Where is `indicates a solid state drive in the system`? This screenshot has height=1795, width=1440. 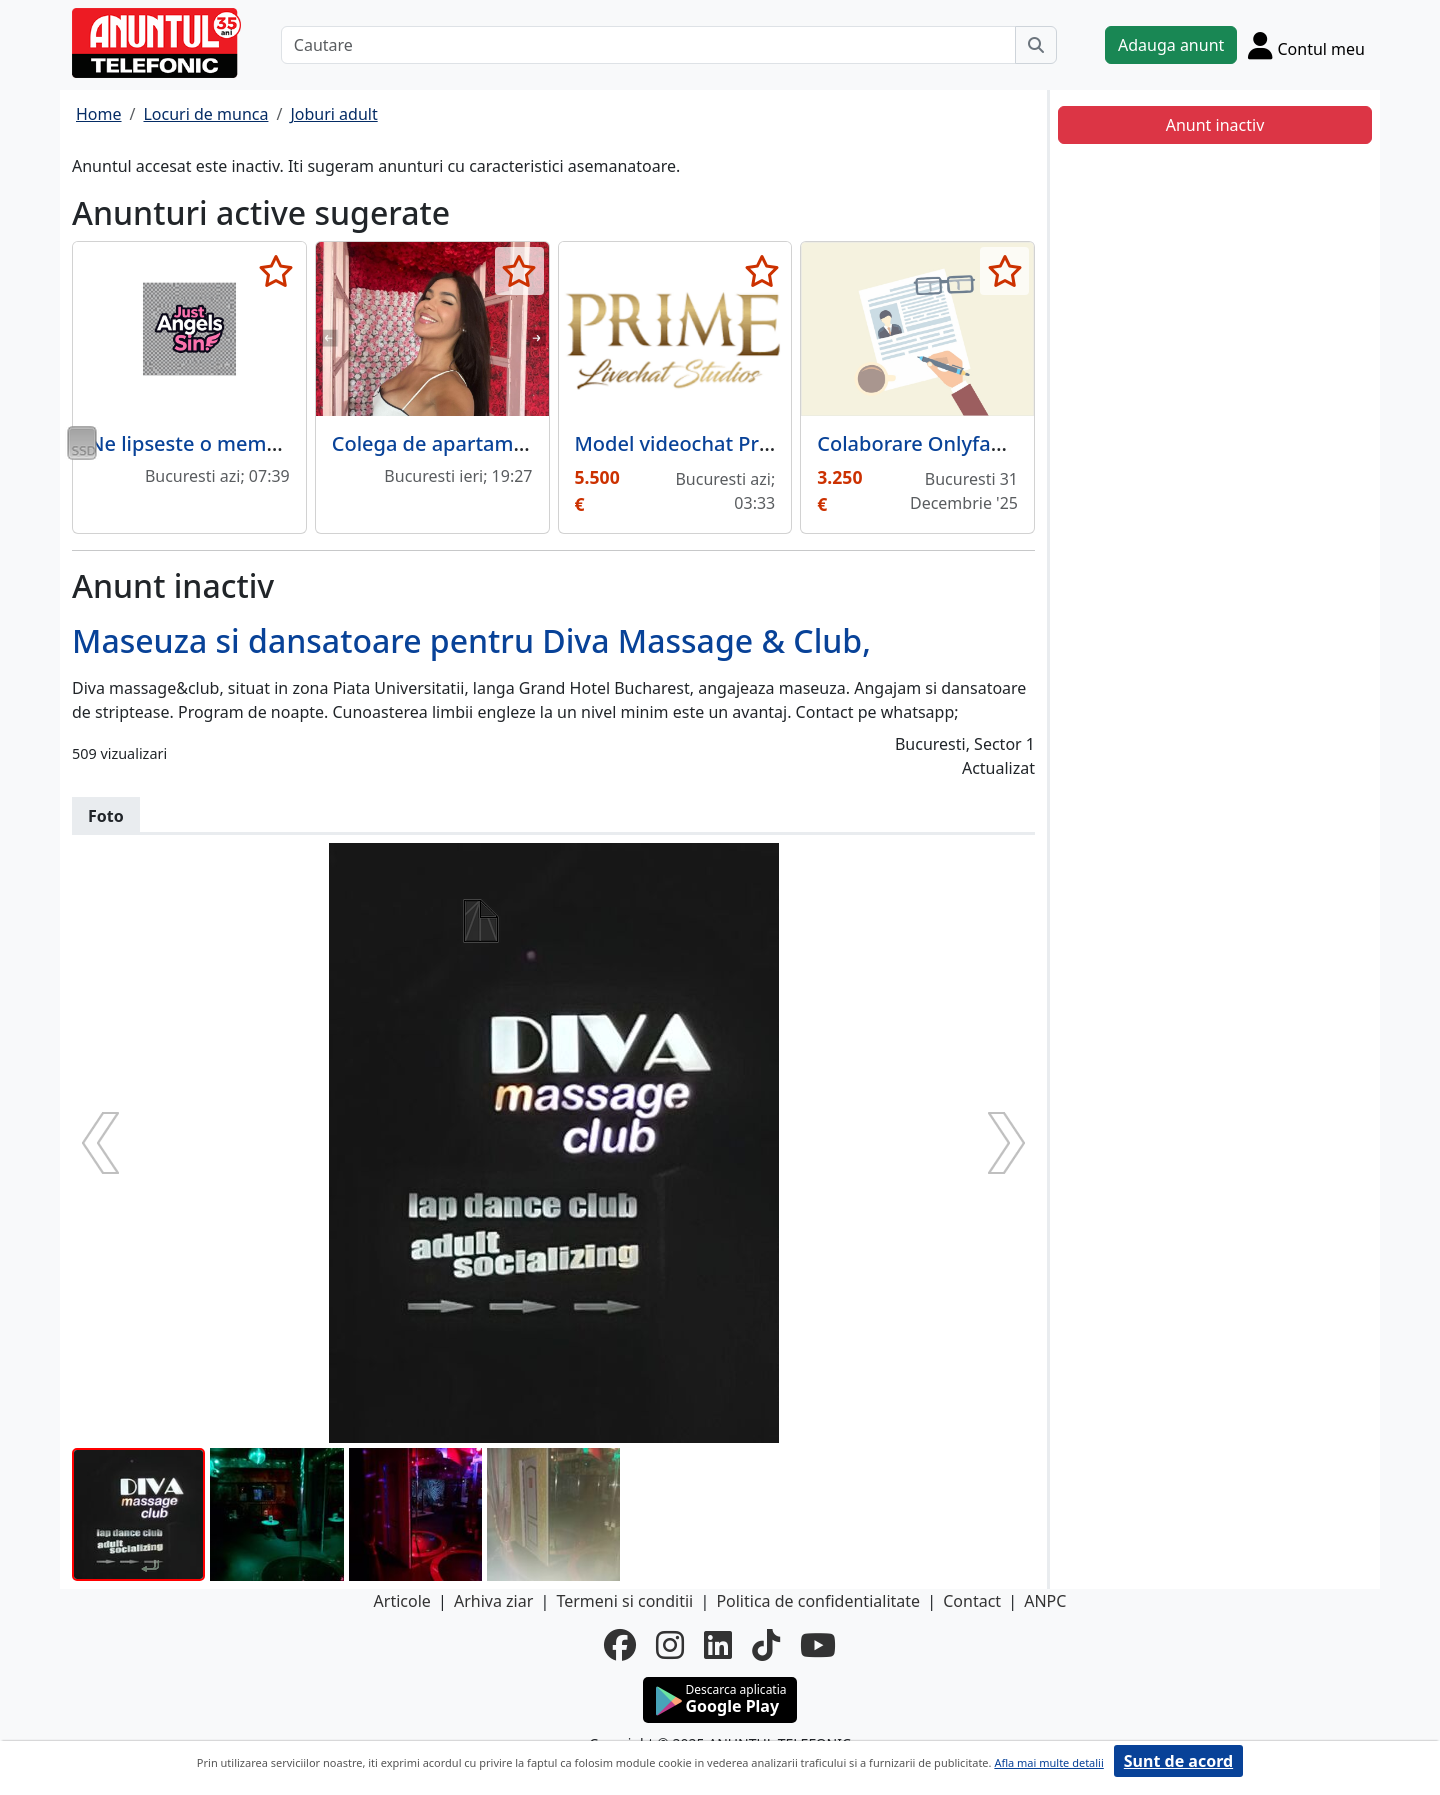
indicates a solid state drive in the system is located at coordinates (82, 443).